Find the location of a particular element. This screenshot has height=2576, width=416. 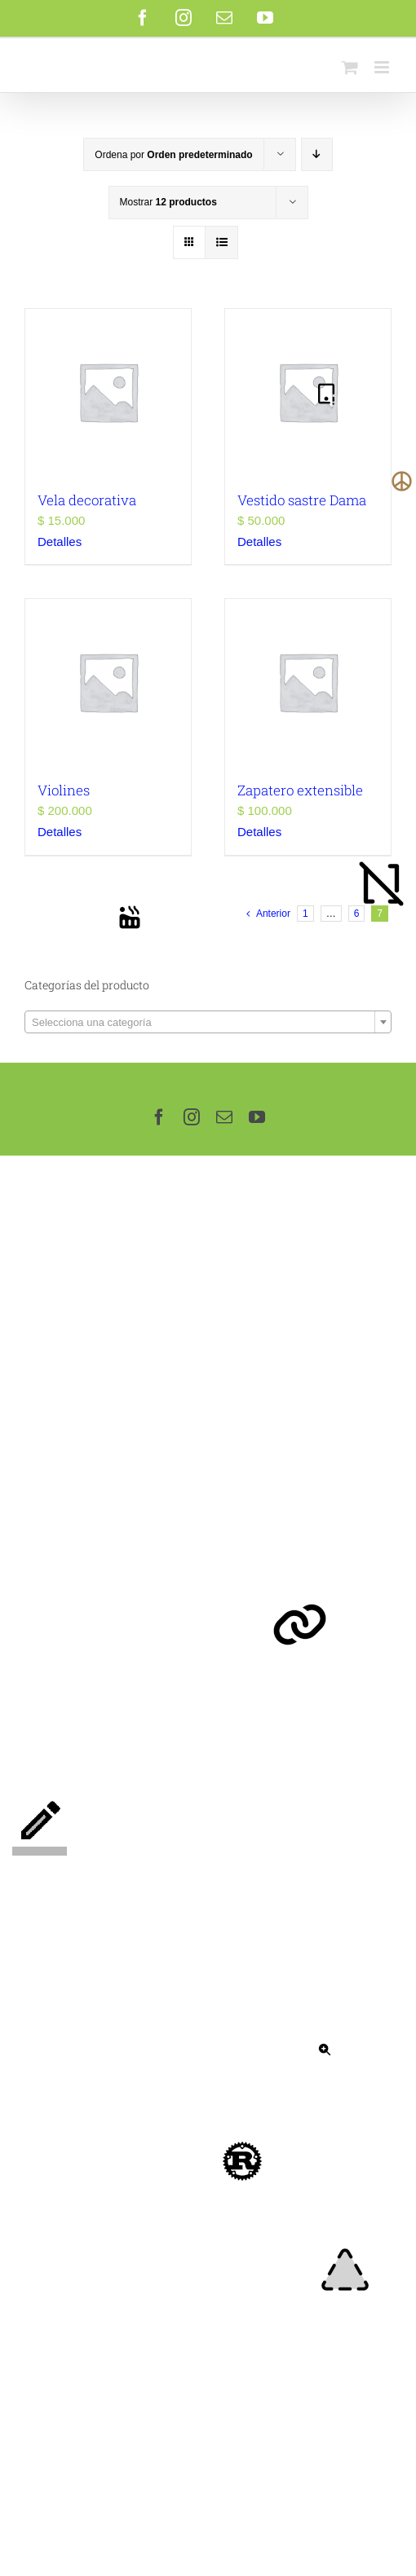

edit or change border color is located at coordinates (39, 1828).